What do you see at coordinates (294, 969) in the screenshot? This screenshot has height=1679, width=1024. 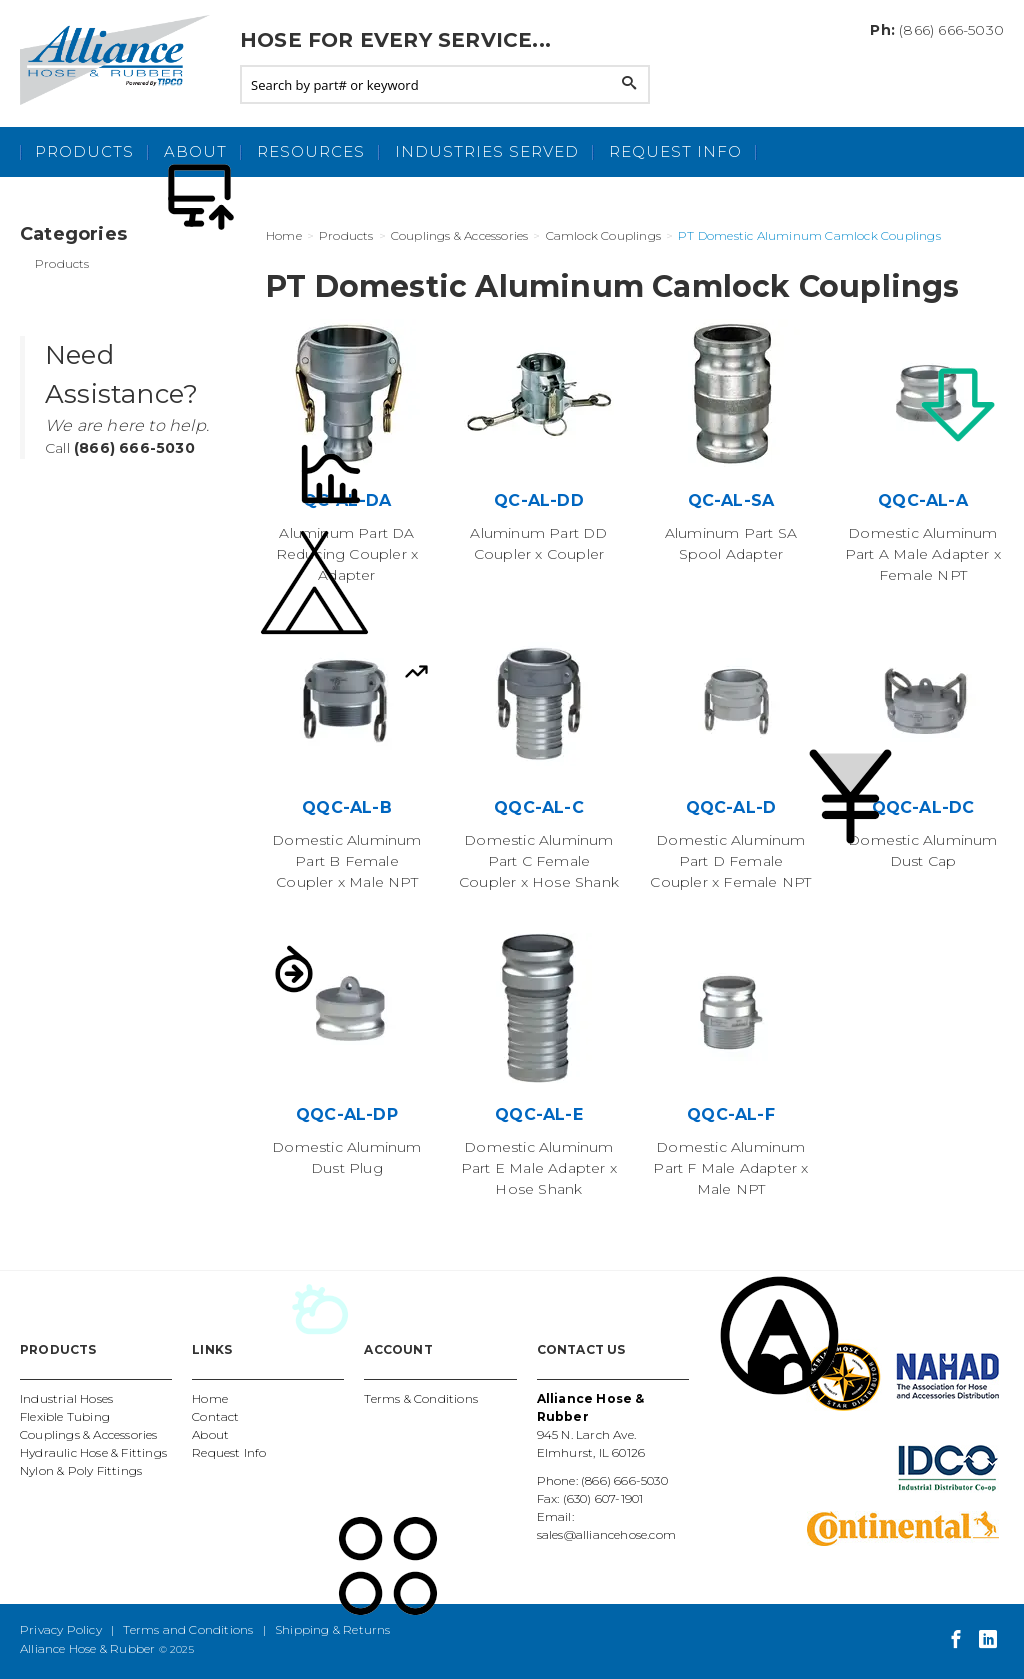 I see `navigate to Doctrine PHP library documentation` at bounding box center [294, 969].